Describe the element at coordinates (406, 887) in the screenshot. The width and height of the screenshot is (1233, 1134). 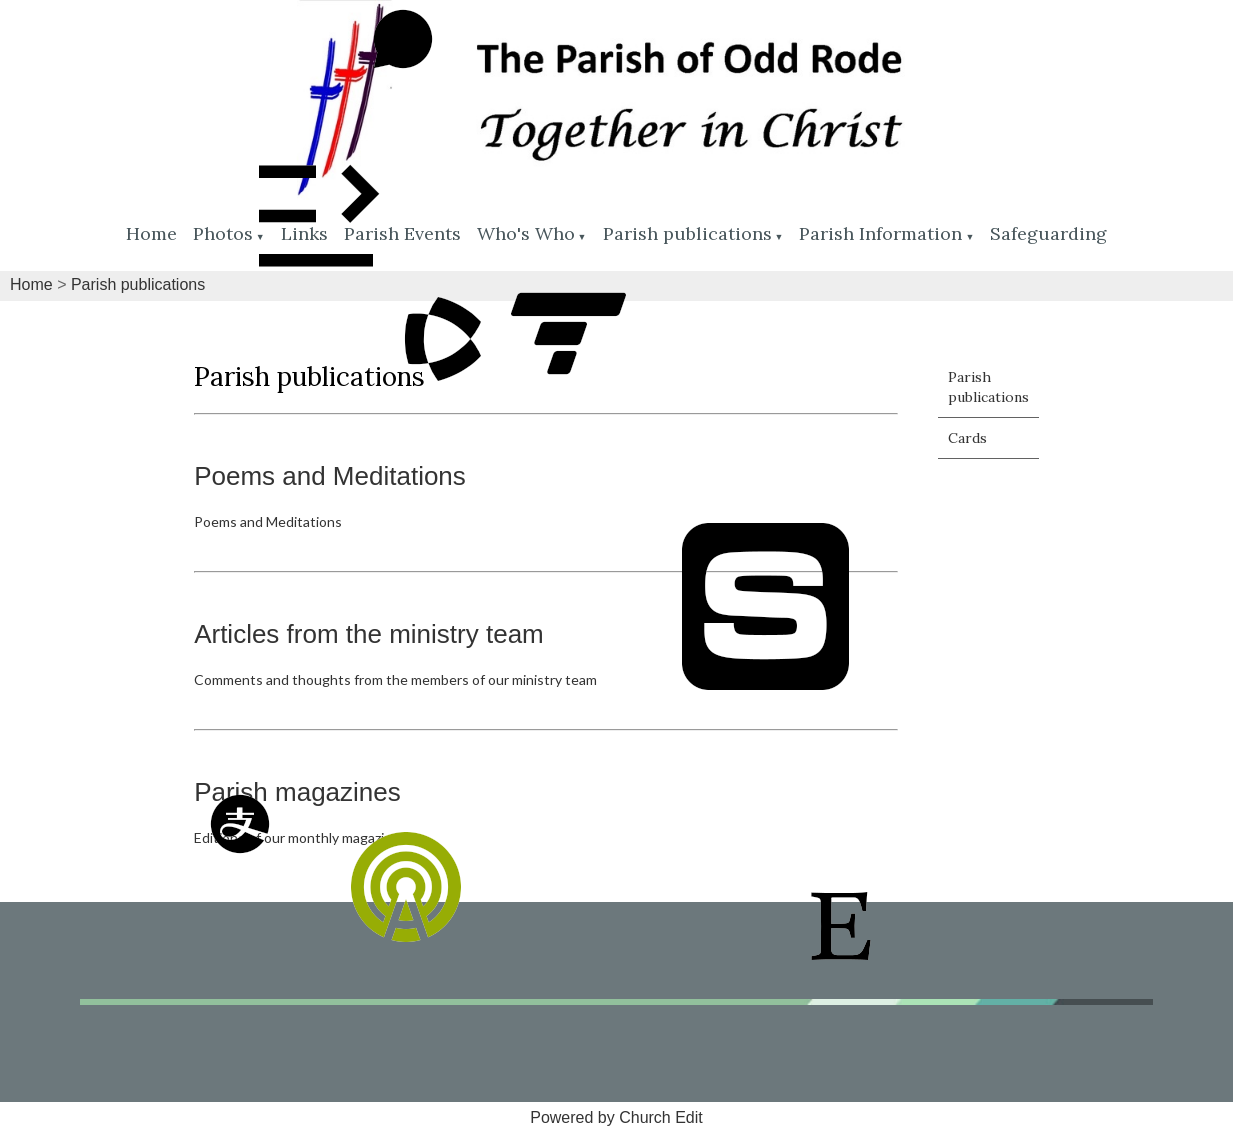
I see `open the AntennaPod podcast app` at that location.